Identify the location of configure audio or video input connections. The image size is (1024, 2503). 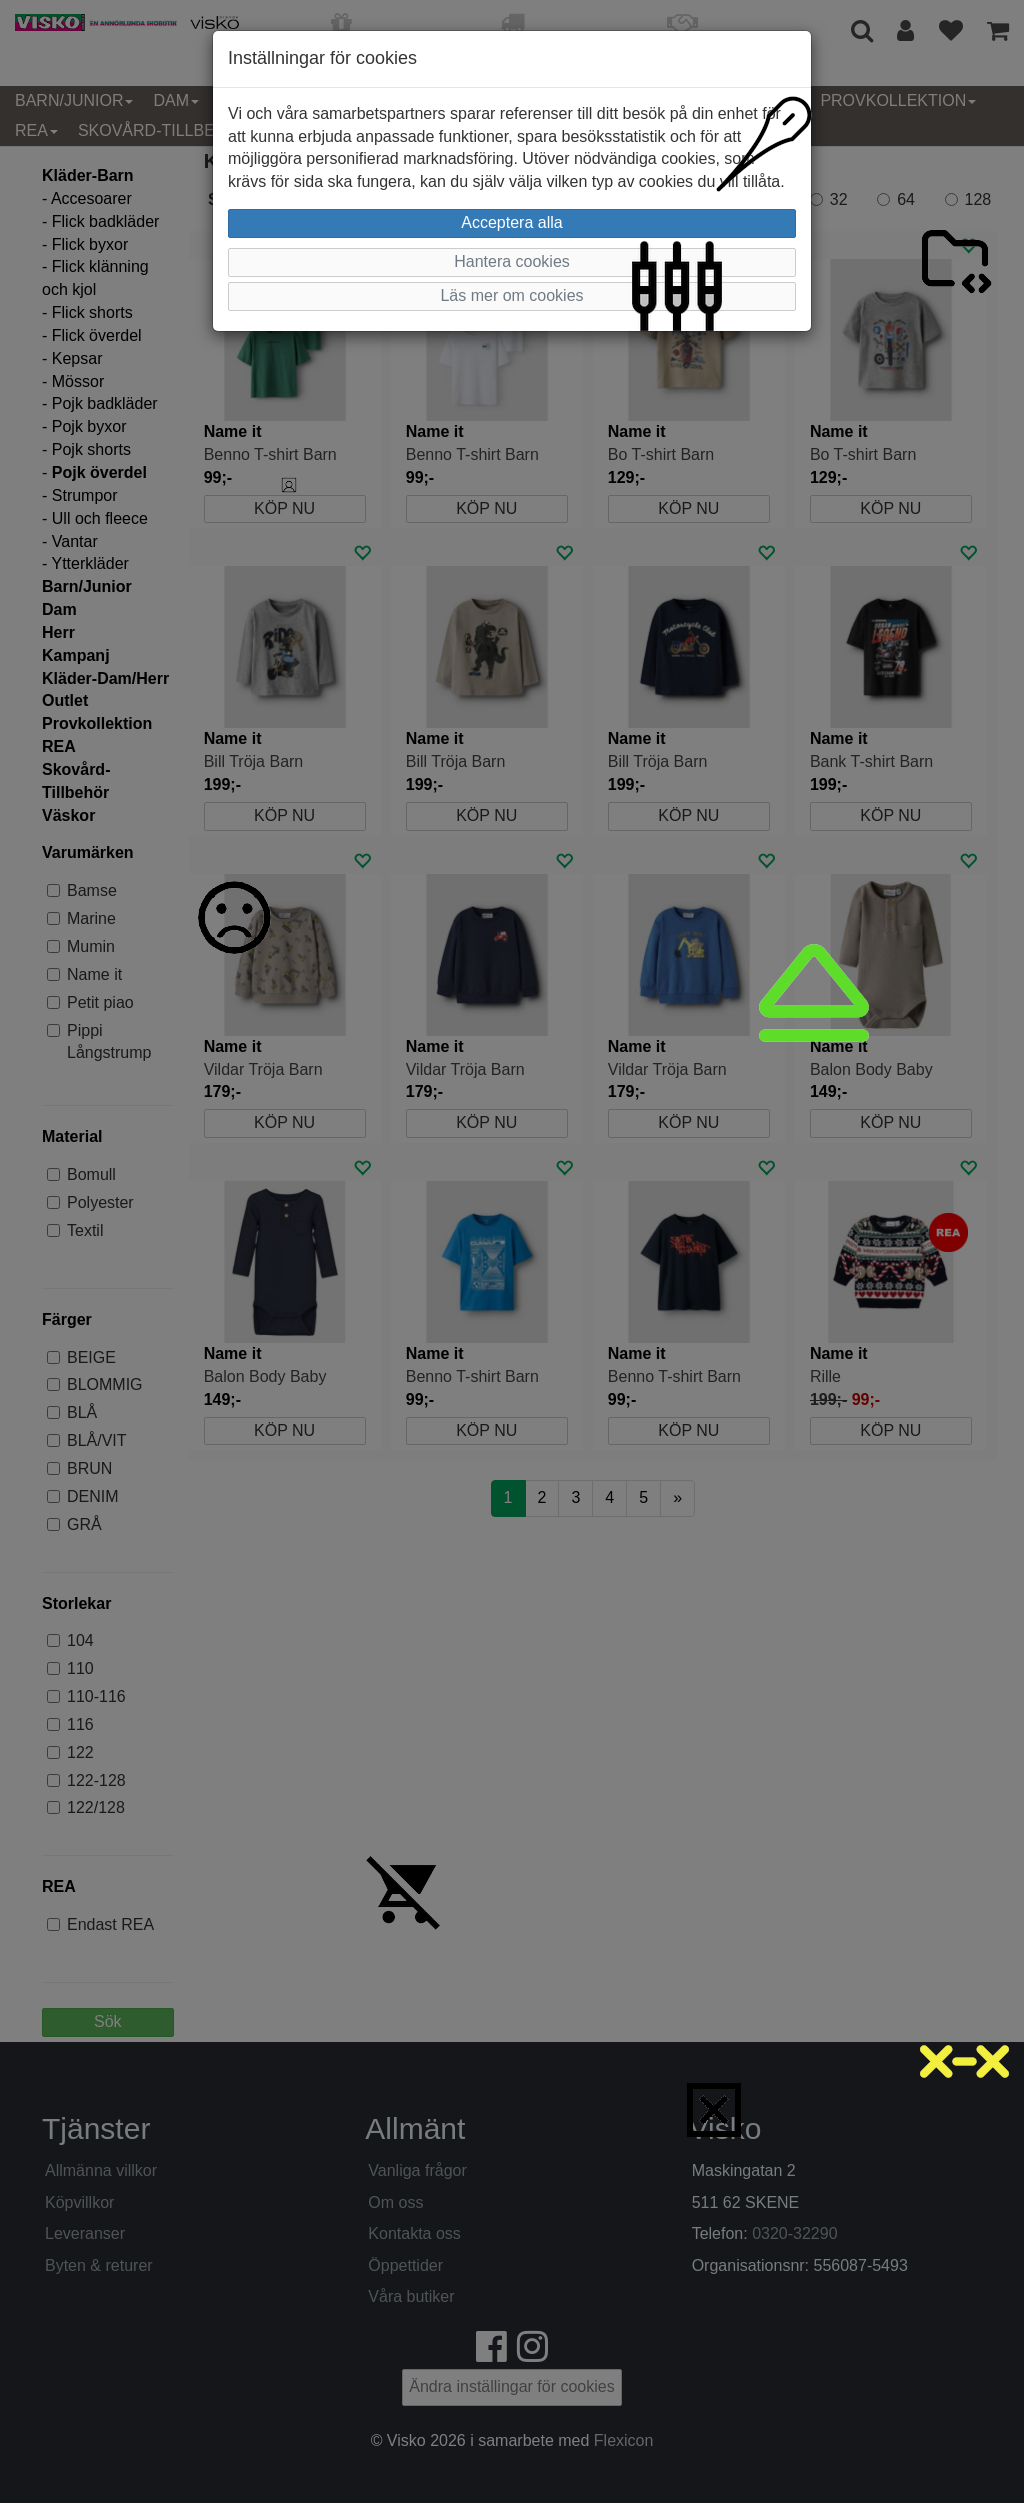
(677, 286).